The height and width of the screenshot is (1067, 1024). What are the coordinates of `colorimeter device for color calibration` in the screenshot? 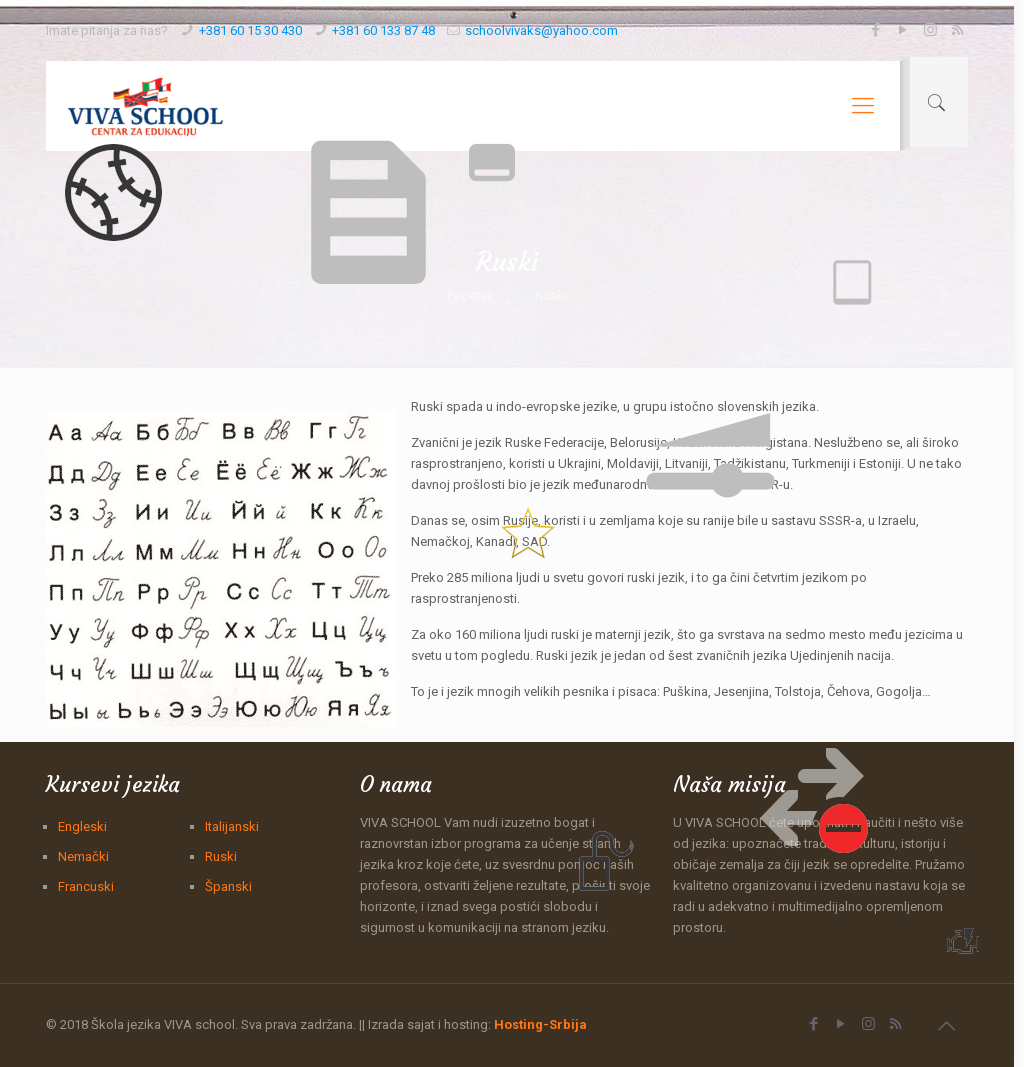 It's located at (605, 861).